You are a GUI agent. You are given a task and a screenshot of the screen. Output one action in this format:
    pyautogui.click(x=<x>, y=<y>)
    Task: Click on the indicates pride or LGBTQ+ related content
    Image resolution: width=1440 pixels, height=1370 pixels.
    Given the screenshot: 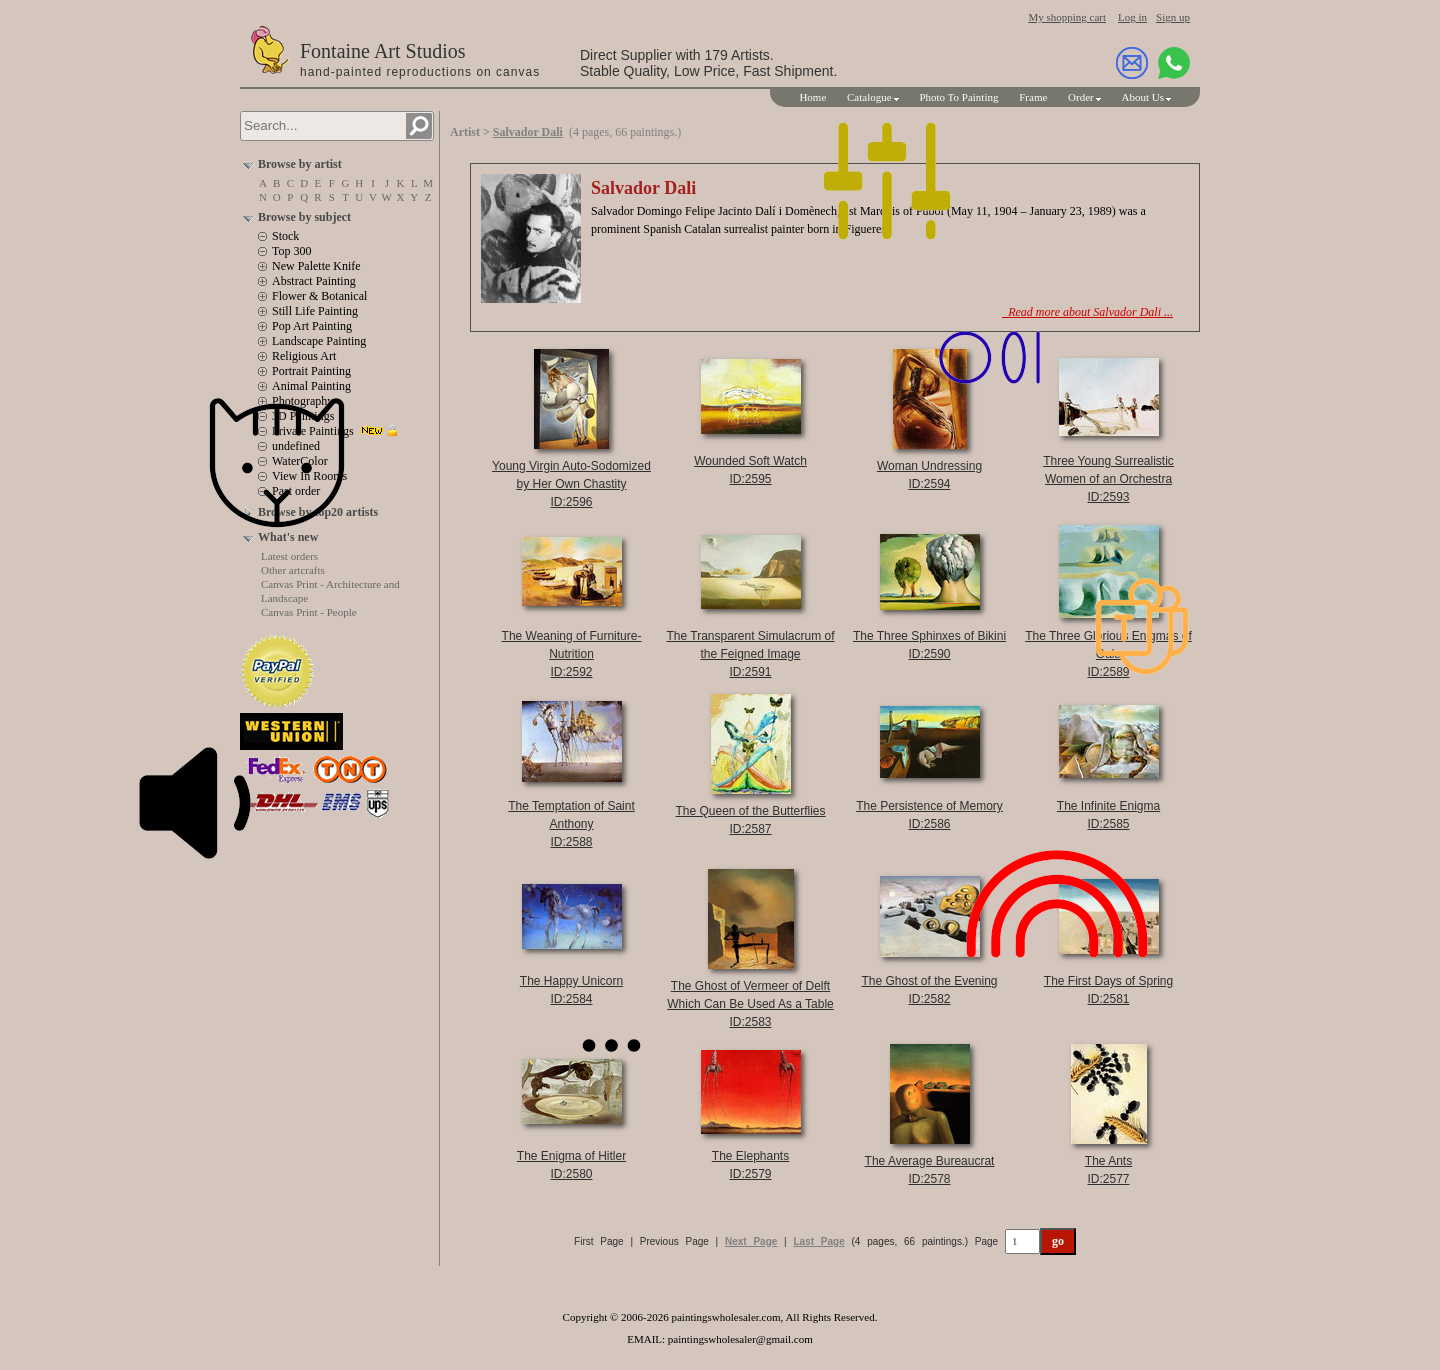 What is the action you would take?
    pyautogui.click(x=1057, y=910)
    